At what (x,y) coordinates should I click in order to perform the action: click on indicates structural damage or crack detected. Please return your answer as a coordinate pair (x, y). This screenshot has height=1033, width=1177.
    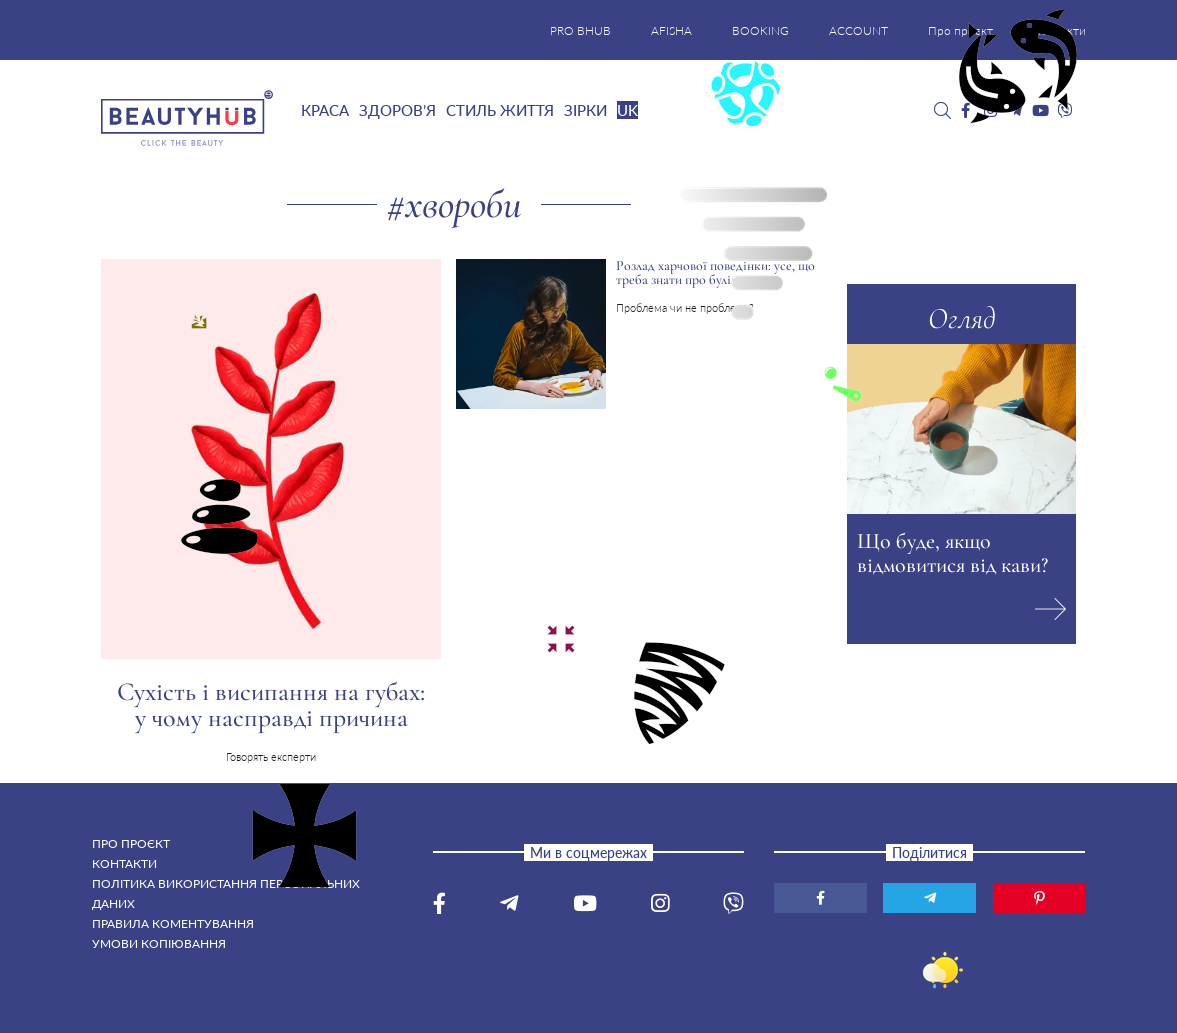
    Looking at the image, I should click on (199, 321).